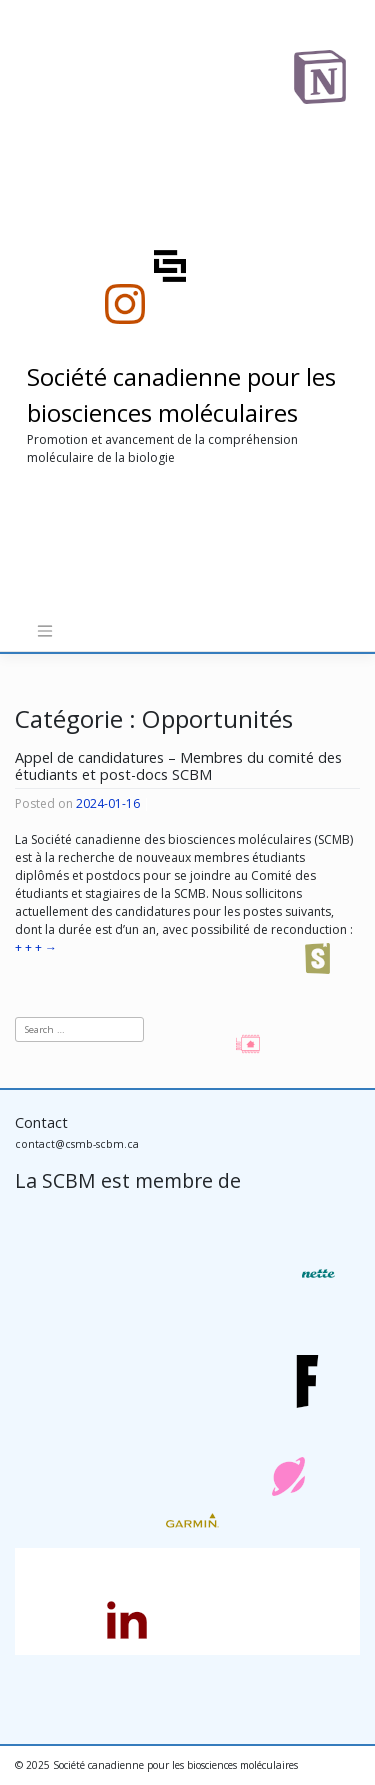 The image size is (375, 1785). Describe the element at coordinates (307, 1381) in the screenshot. I see `launch fortnite game` at that location.